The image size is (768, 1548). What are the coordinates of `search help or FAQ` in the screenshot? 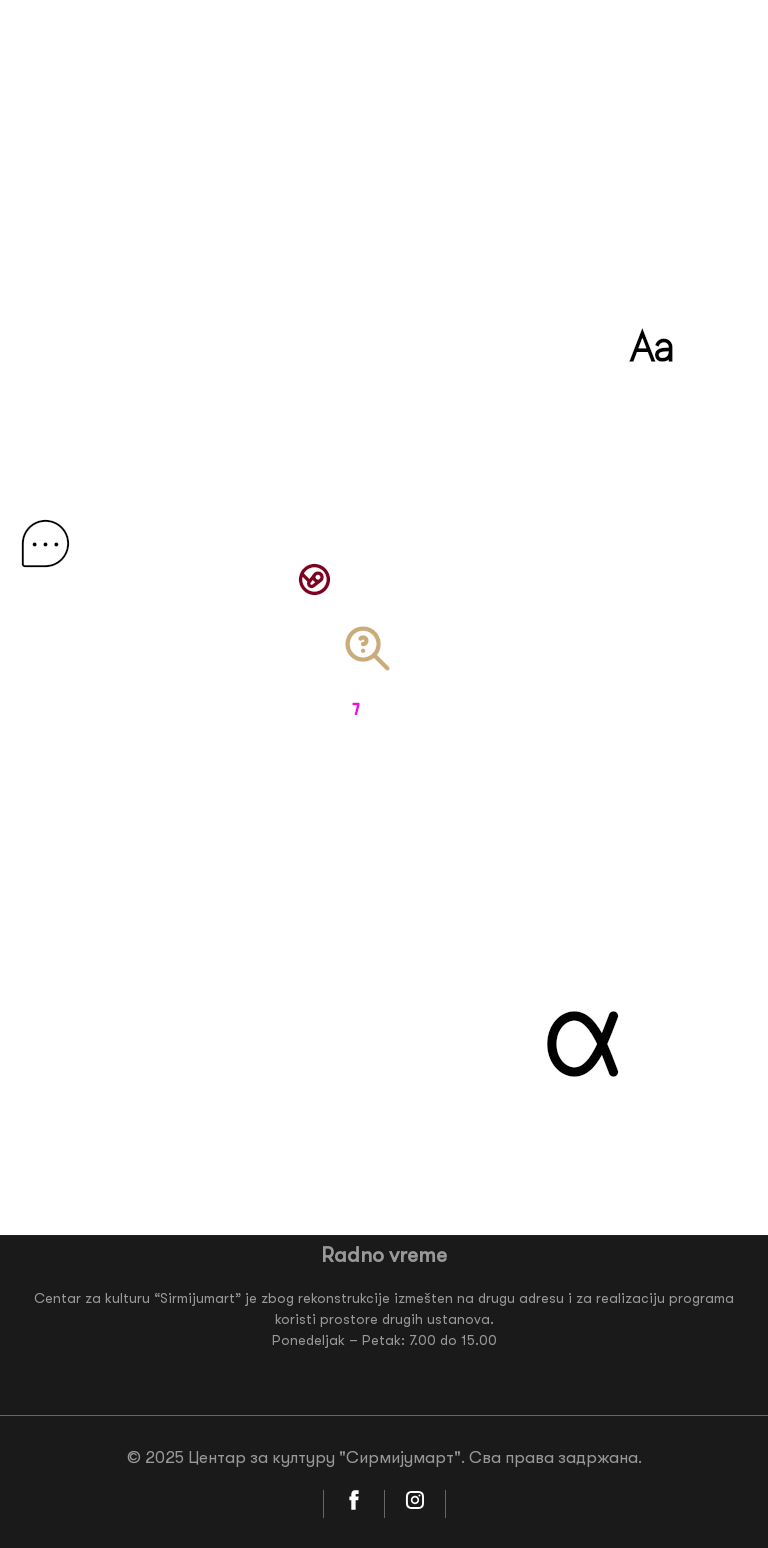 It's located at (367, 648).